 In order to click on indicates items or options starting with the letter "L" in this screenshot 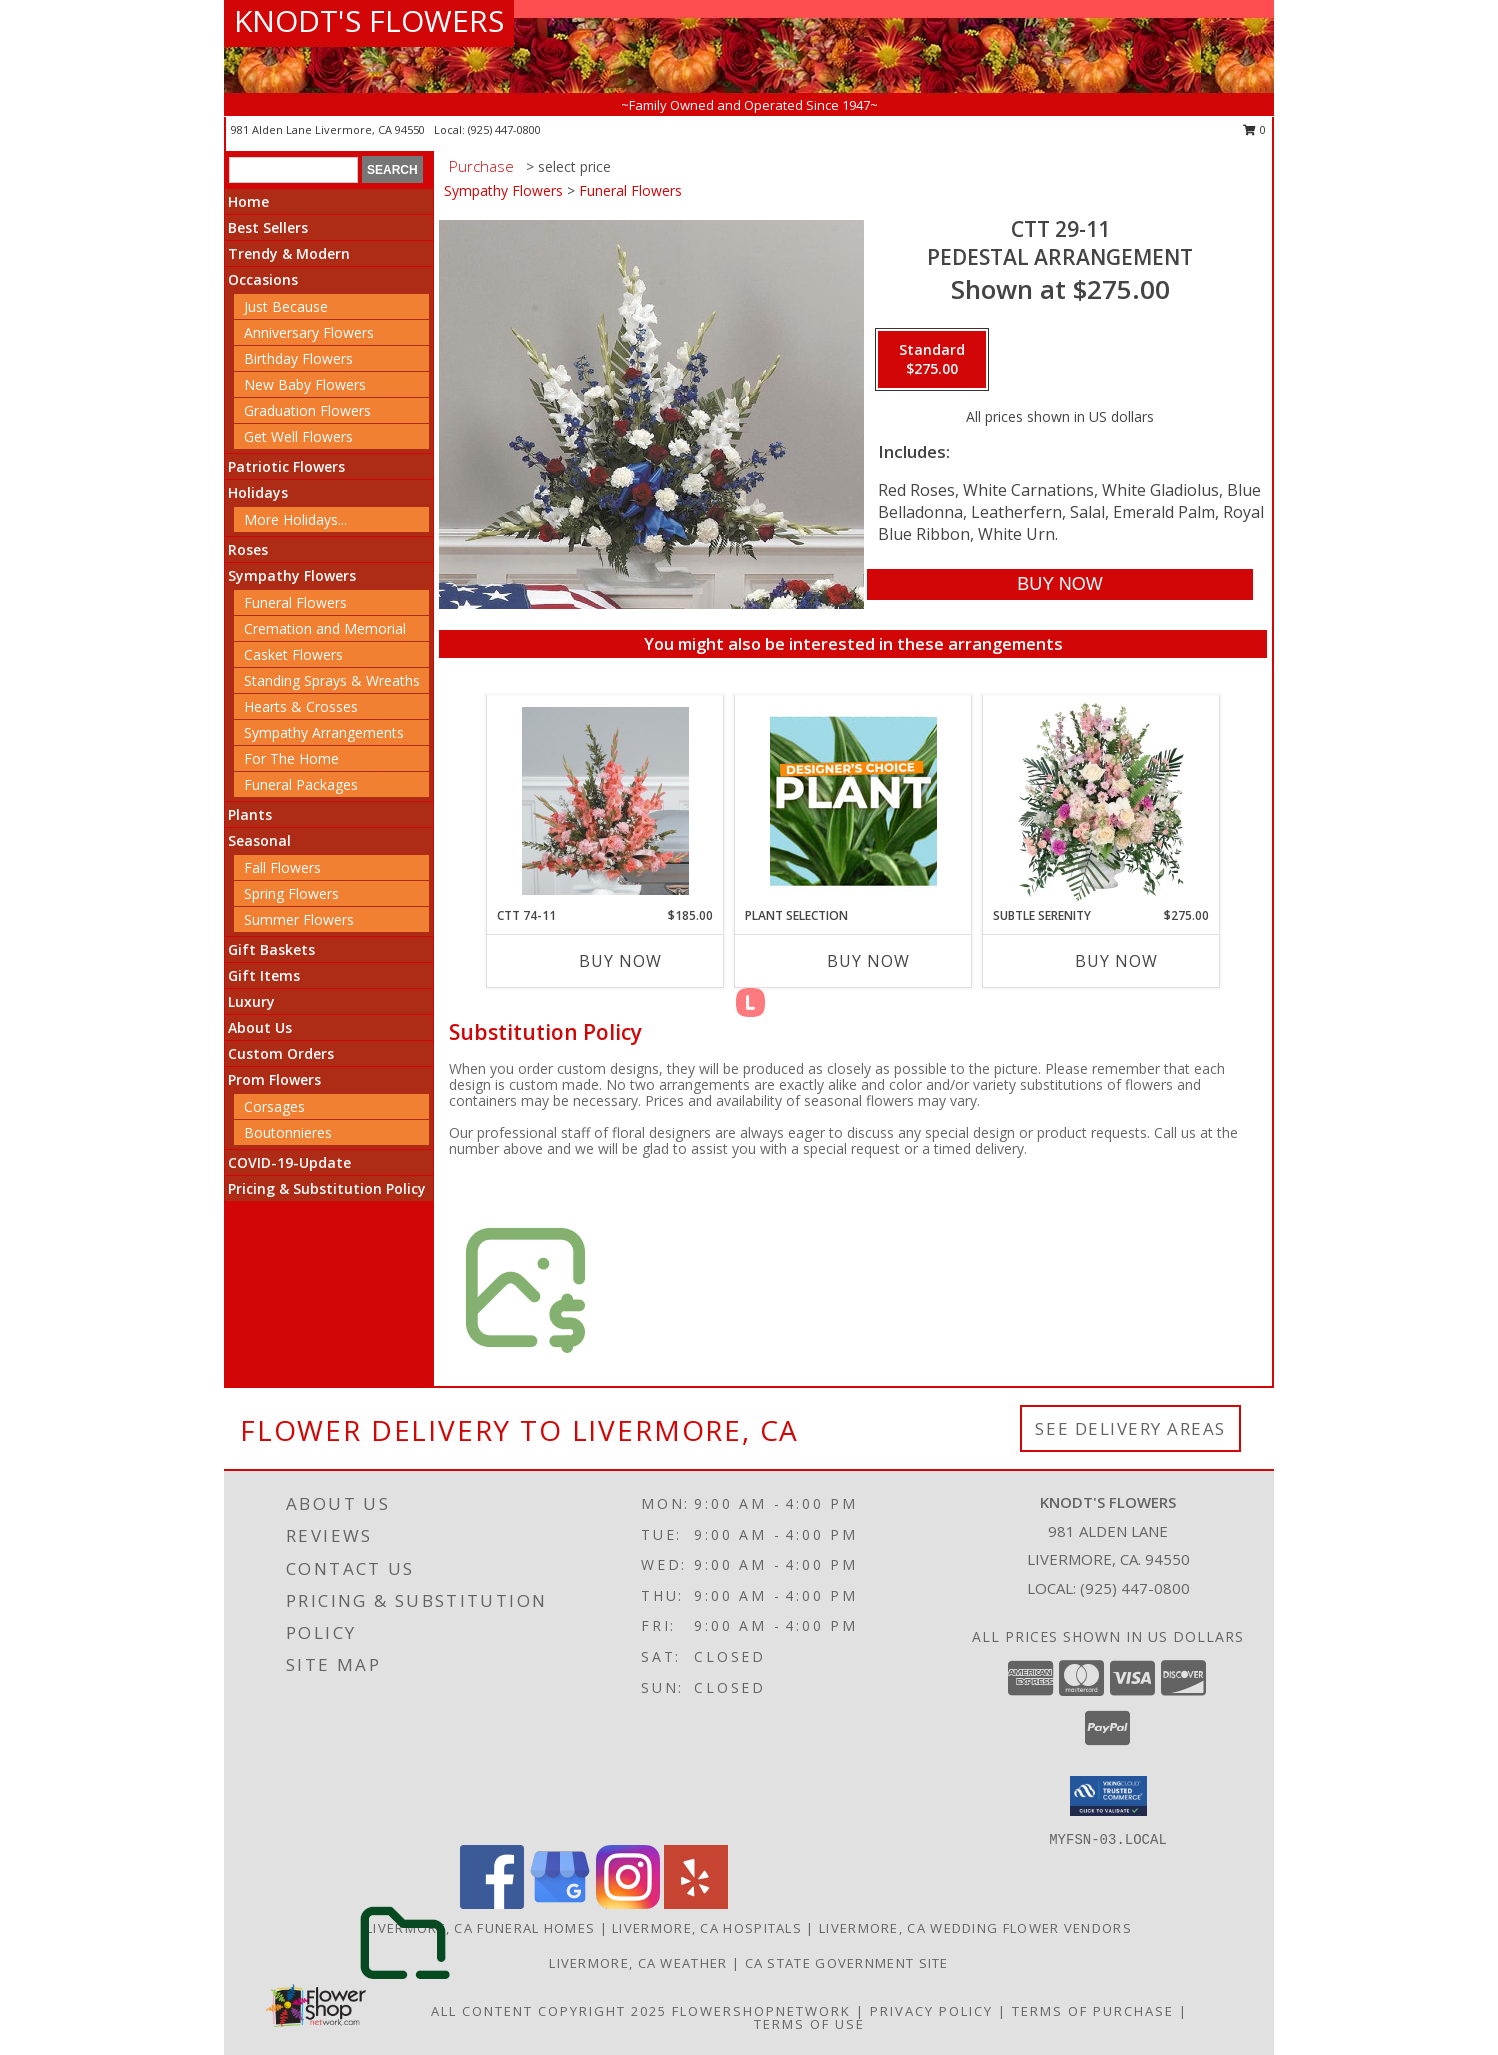, I will do `click(750, 1002)`.